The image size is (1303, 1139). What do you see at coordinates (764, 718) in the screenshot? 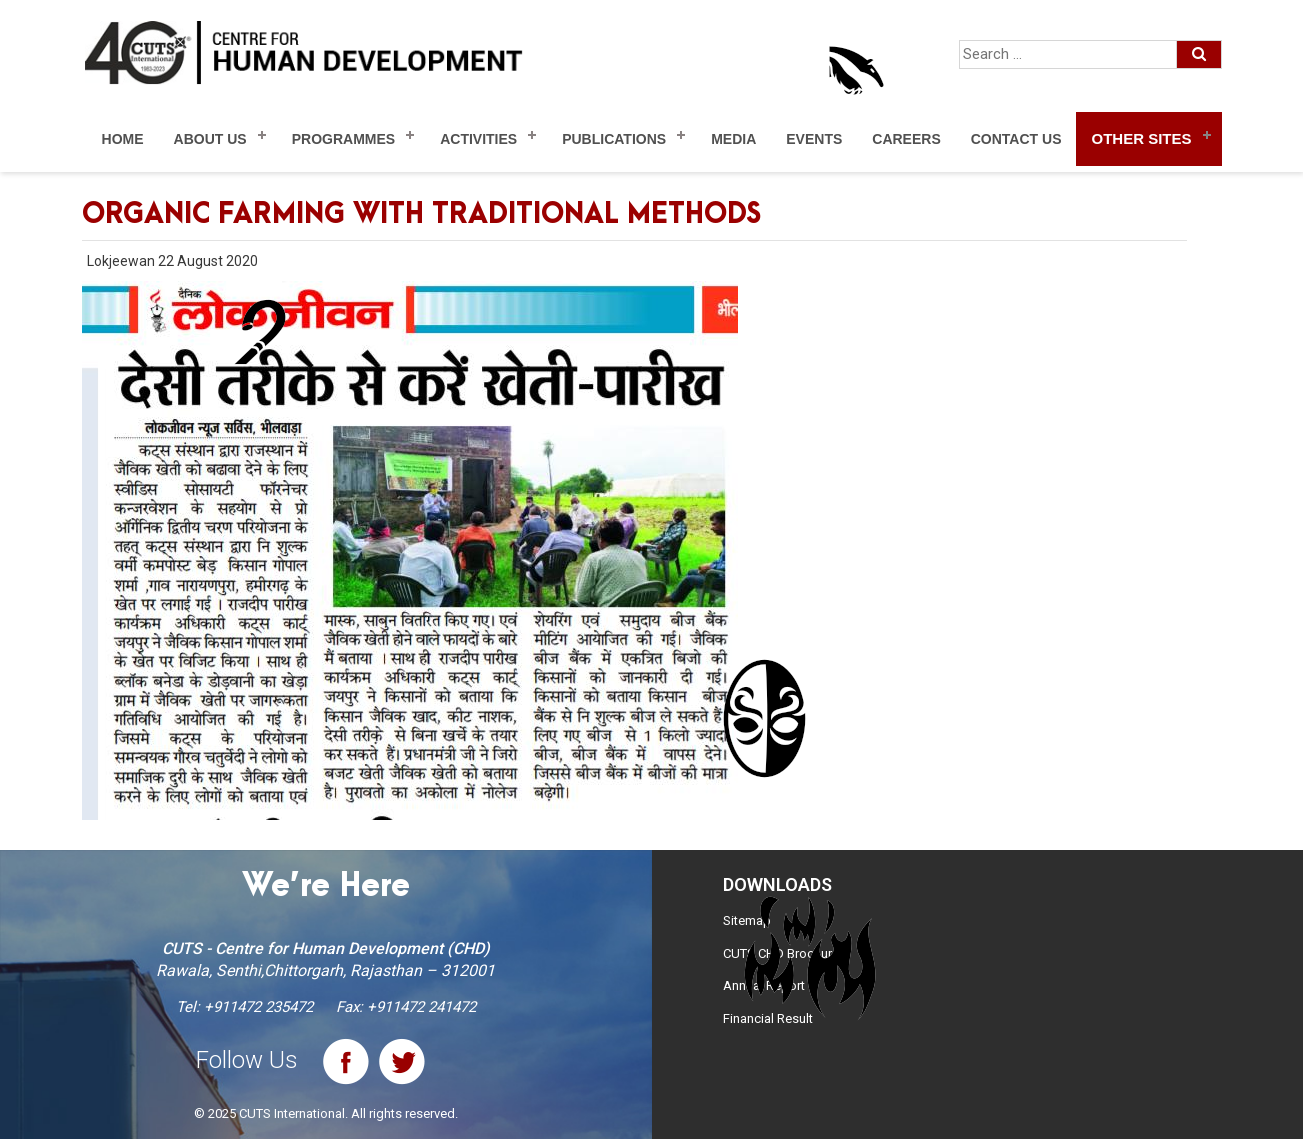
I see `select a mask or disguise item in gameplay` at bounding box center [764, 718].